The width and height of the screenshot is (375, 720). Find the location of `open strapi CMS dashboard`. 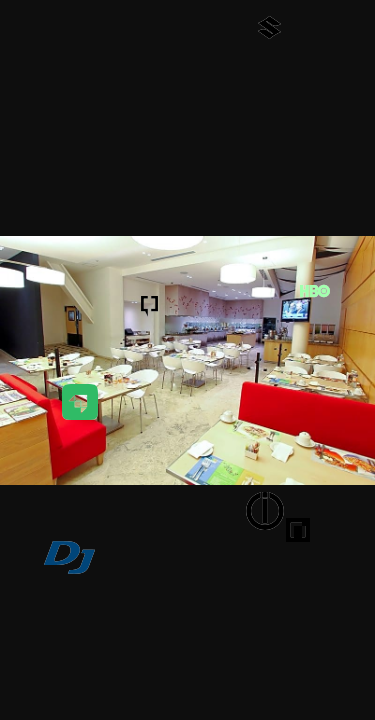

open strapi CMS dashboard is located at coordinates (80, 402).